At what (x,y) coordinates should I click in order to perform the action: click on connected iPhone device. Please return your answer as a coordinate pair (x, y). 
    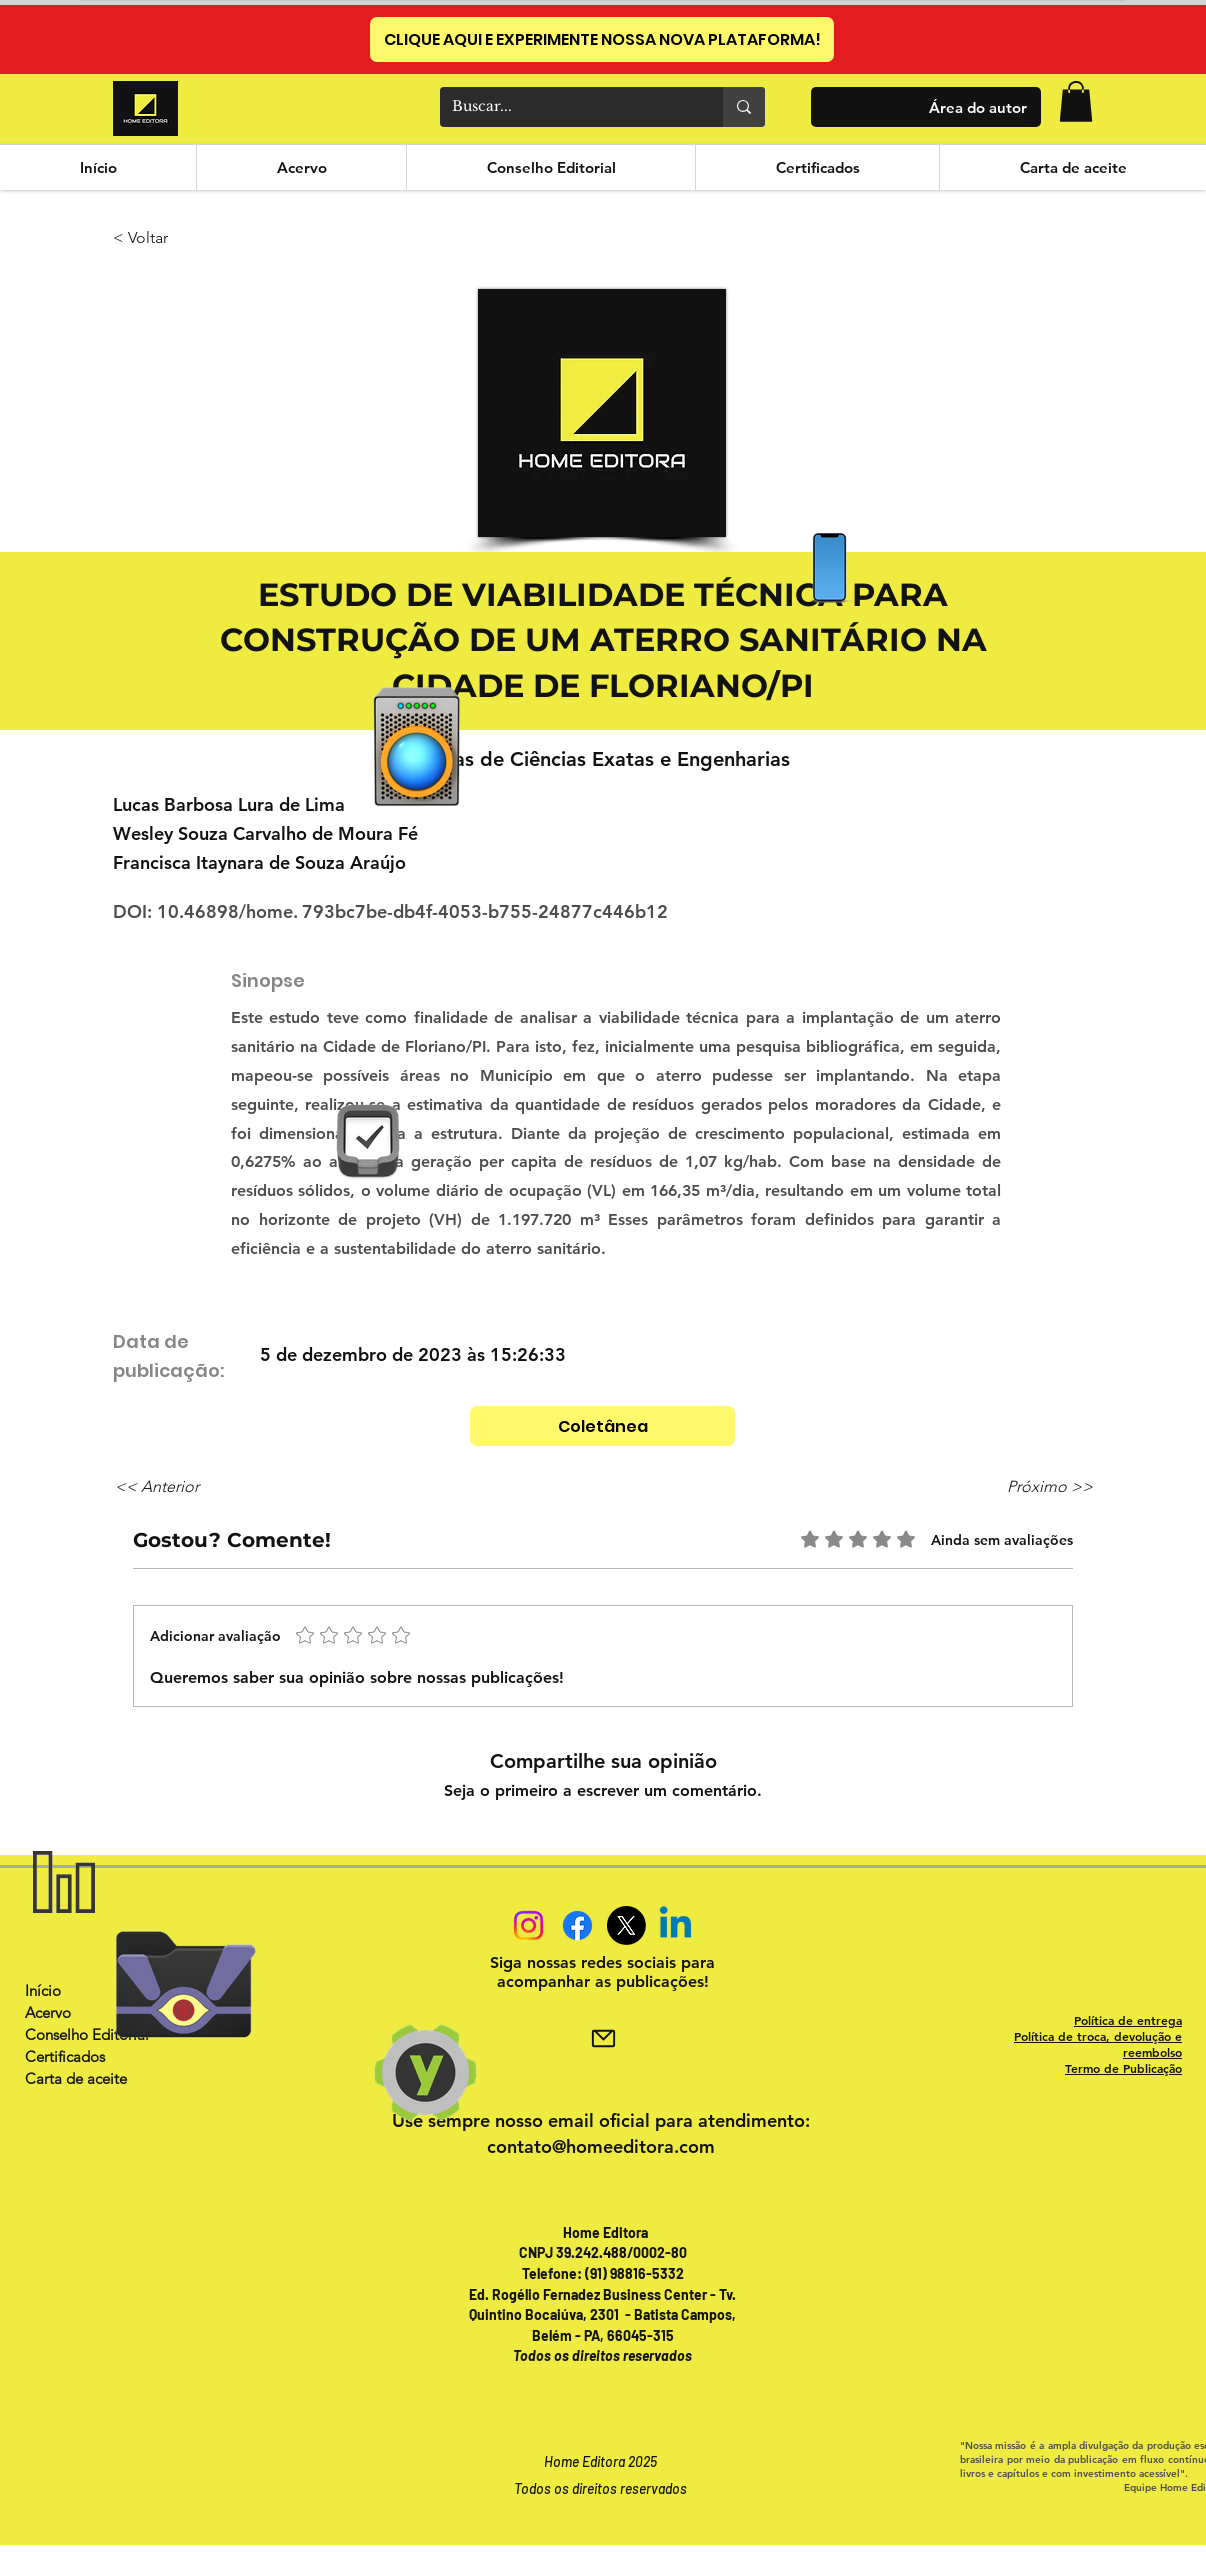
    Looking at the image, I should click on (829, 568).